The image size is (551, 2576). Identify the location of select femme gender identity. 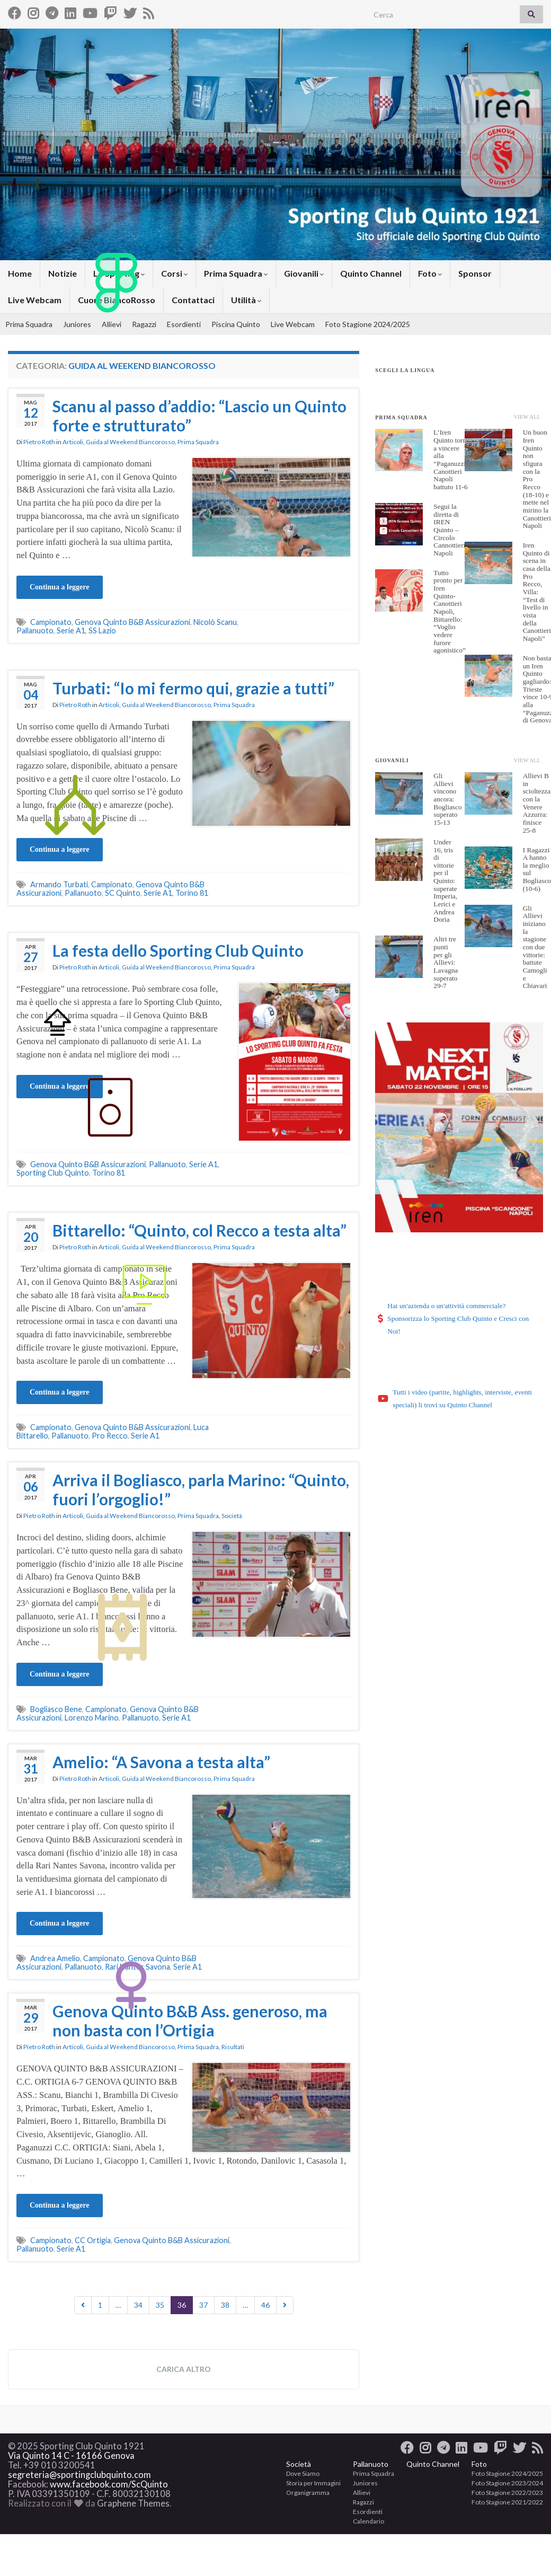
(131, 1984).